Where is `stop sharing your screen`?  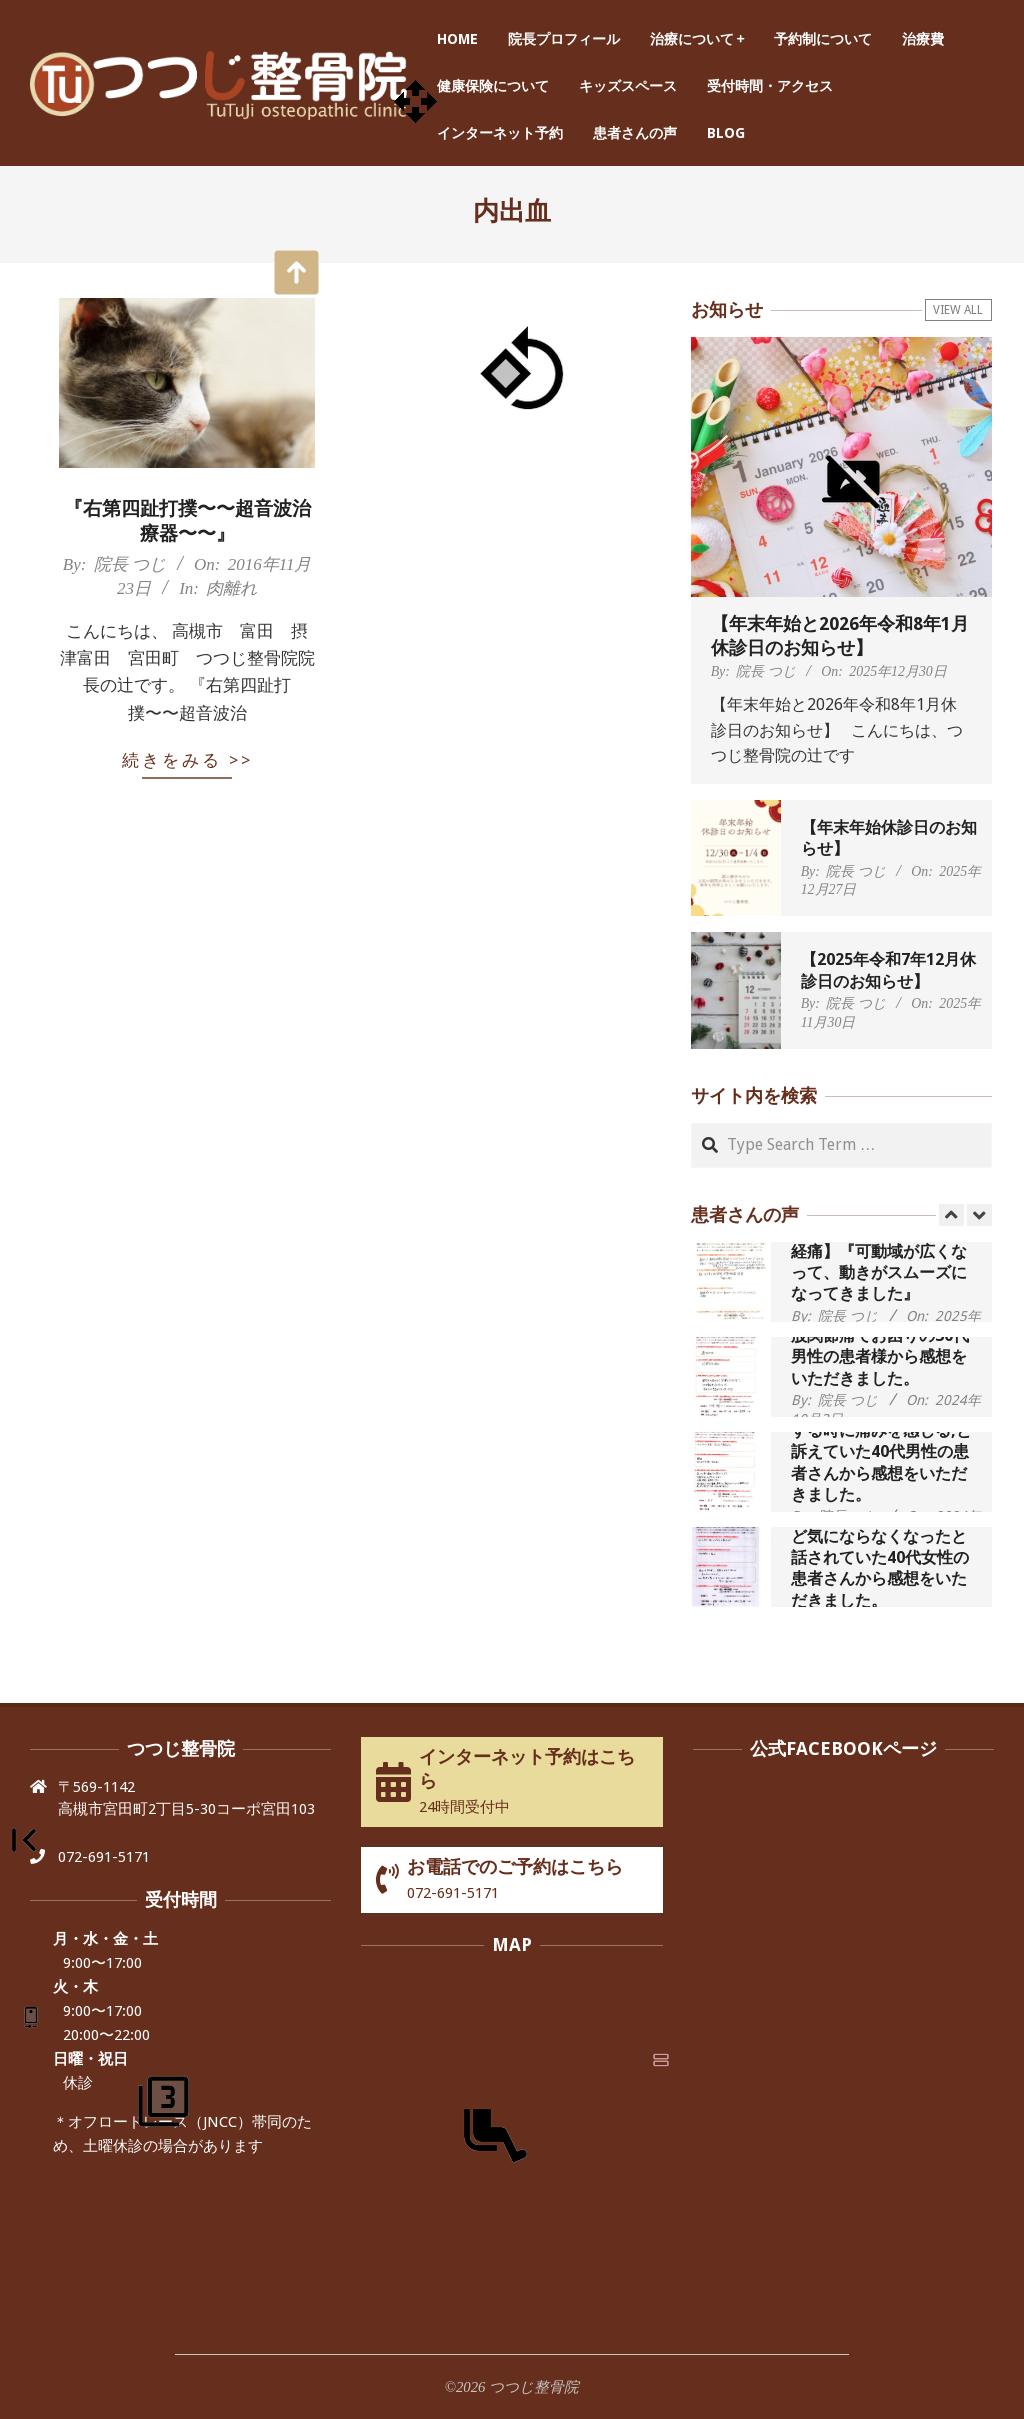 stop sharing your screen is located at coordinates (853, 481).